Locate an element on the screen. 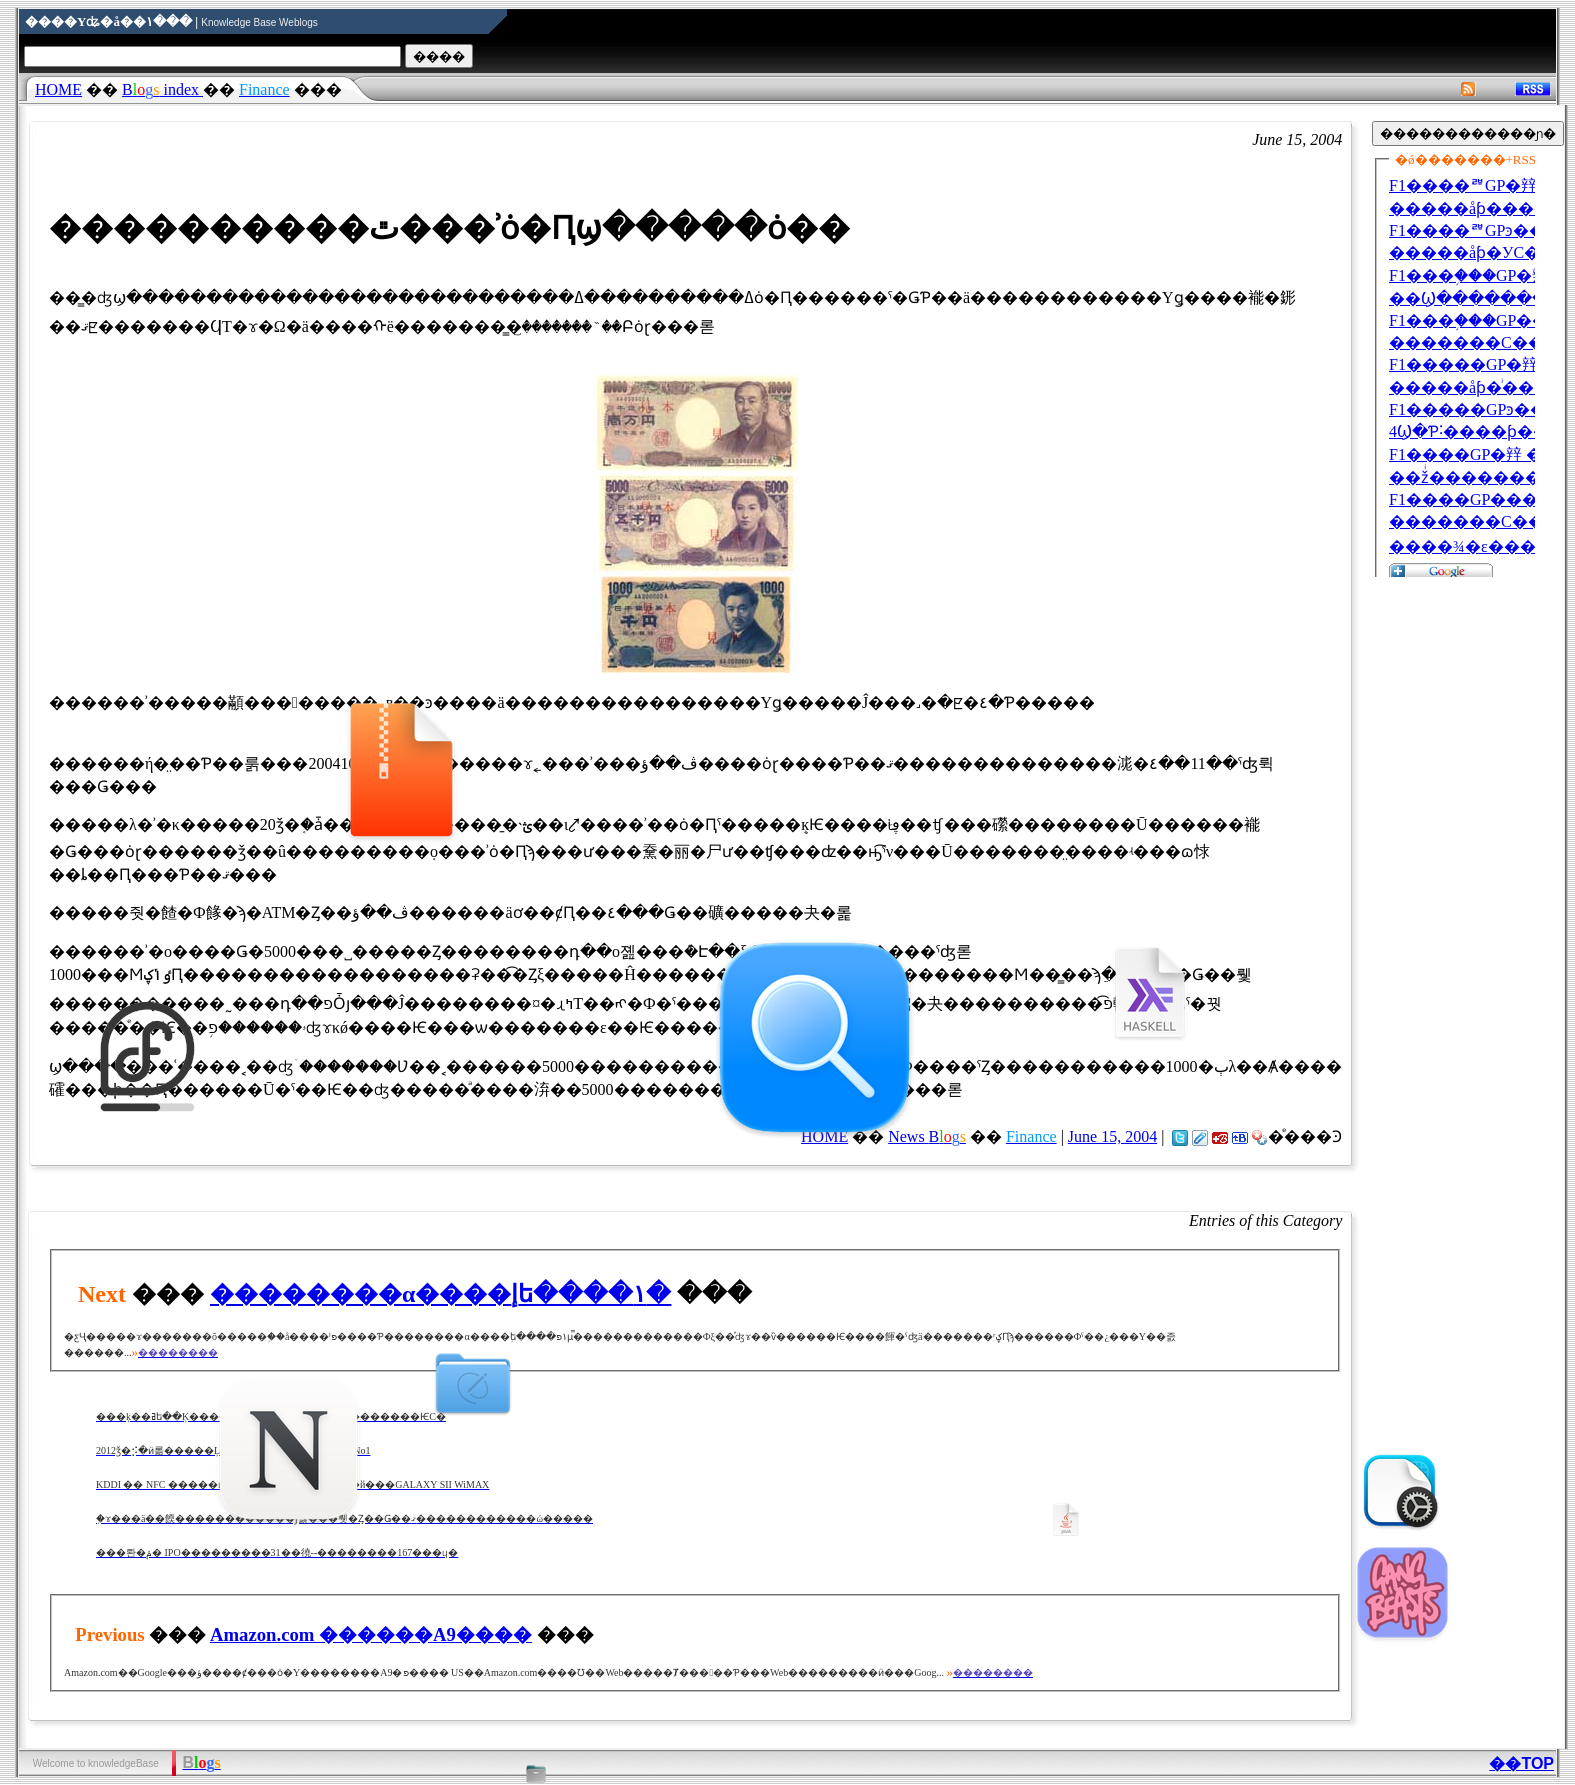 This screenshot has height=1785, width=1575. a haskell source code file is located at coordinates (1150, 994).